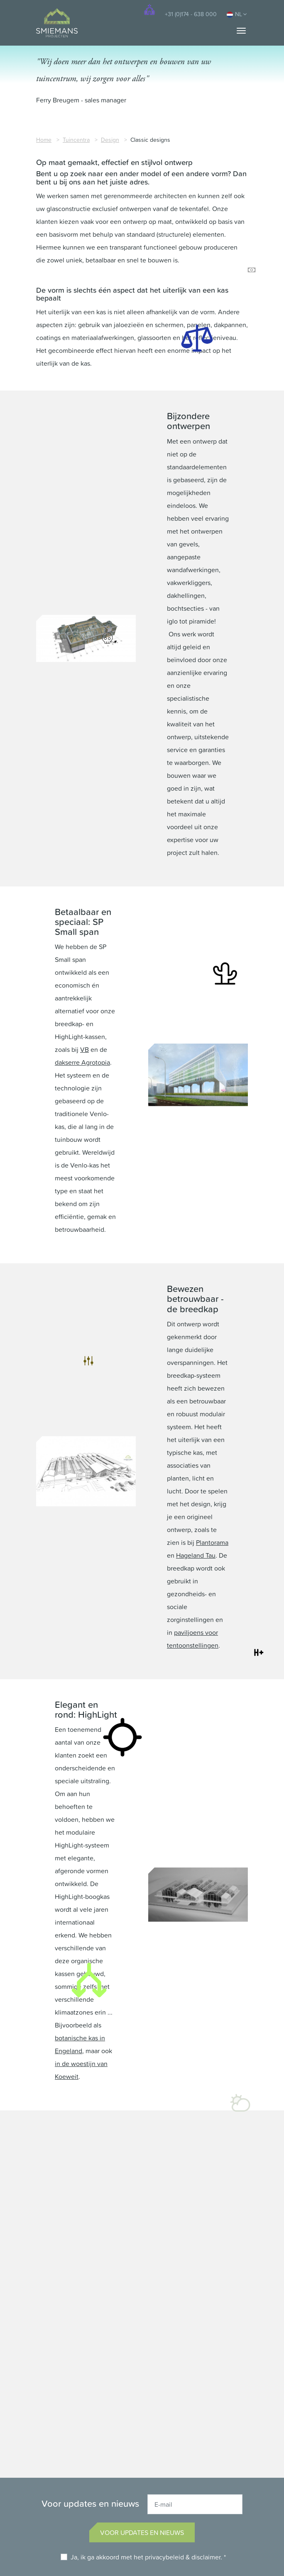  What do you see at coordinates (107, 638) in the screenshot?
I see `indicates dangerous or hazardous content` at bounding box center [107, 638].